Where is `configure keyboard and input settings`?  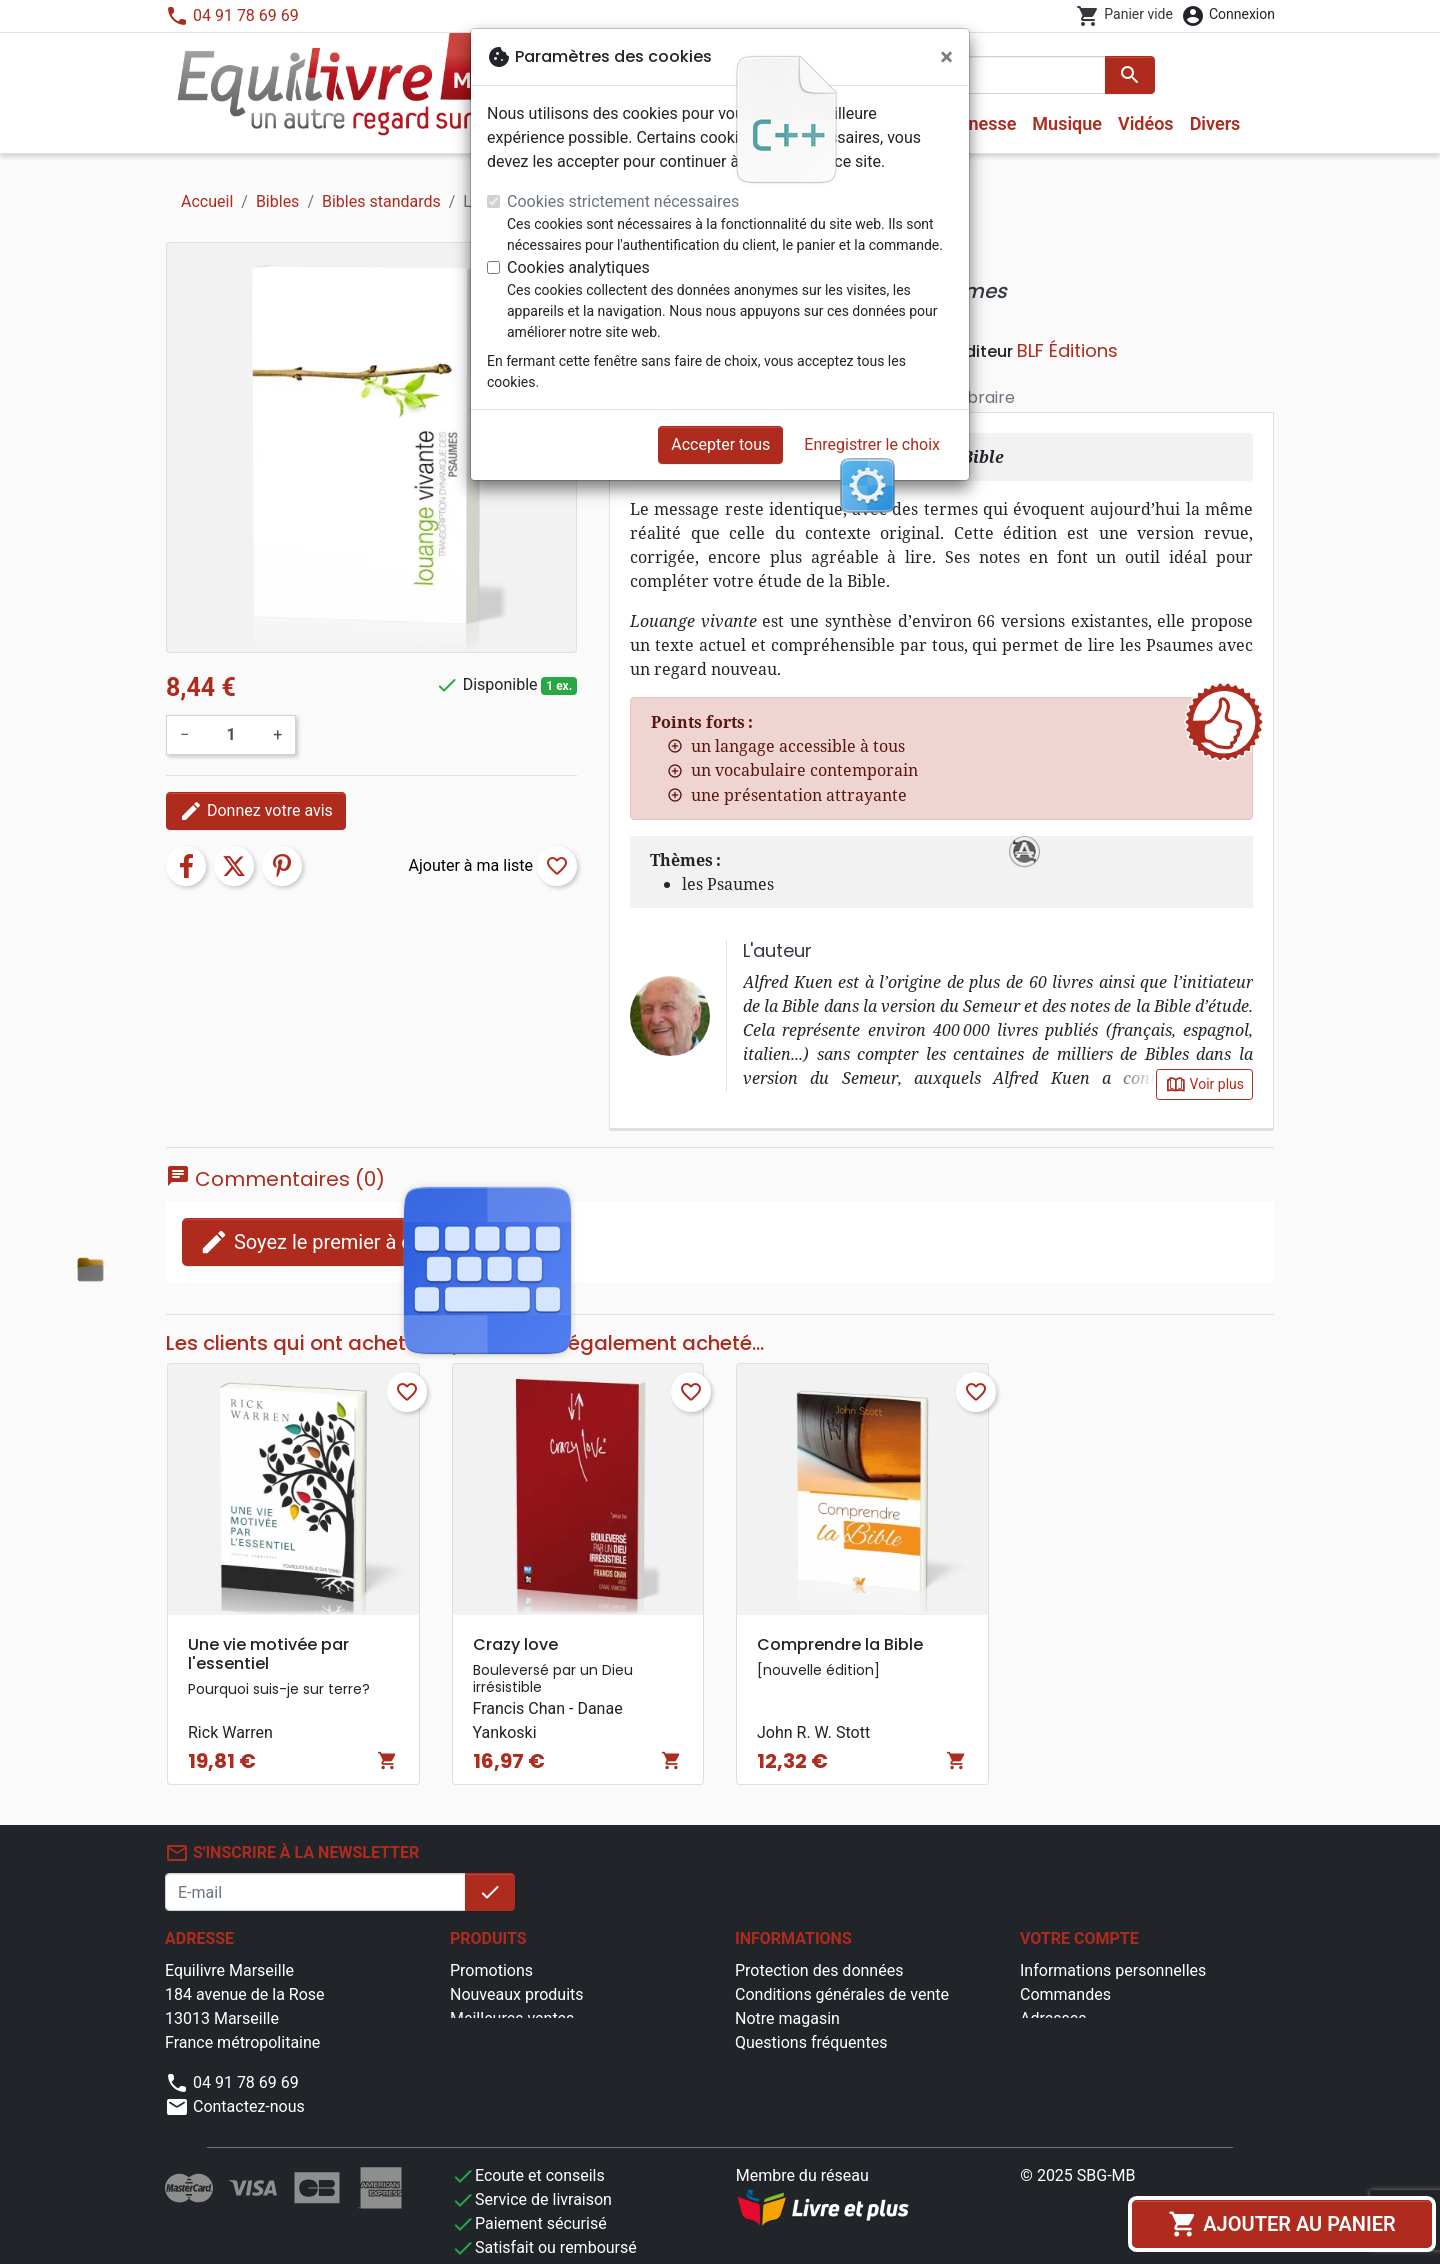 configure keyboard and input settings is located at coordinates (487, 1270).